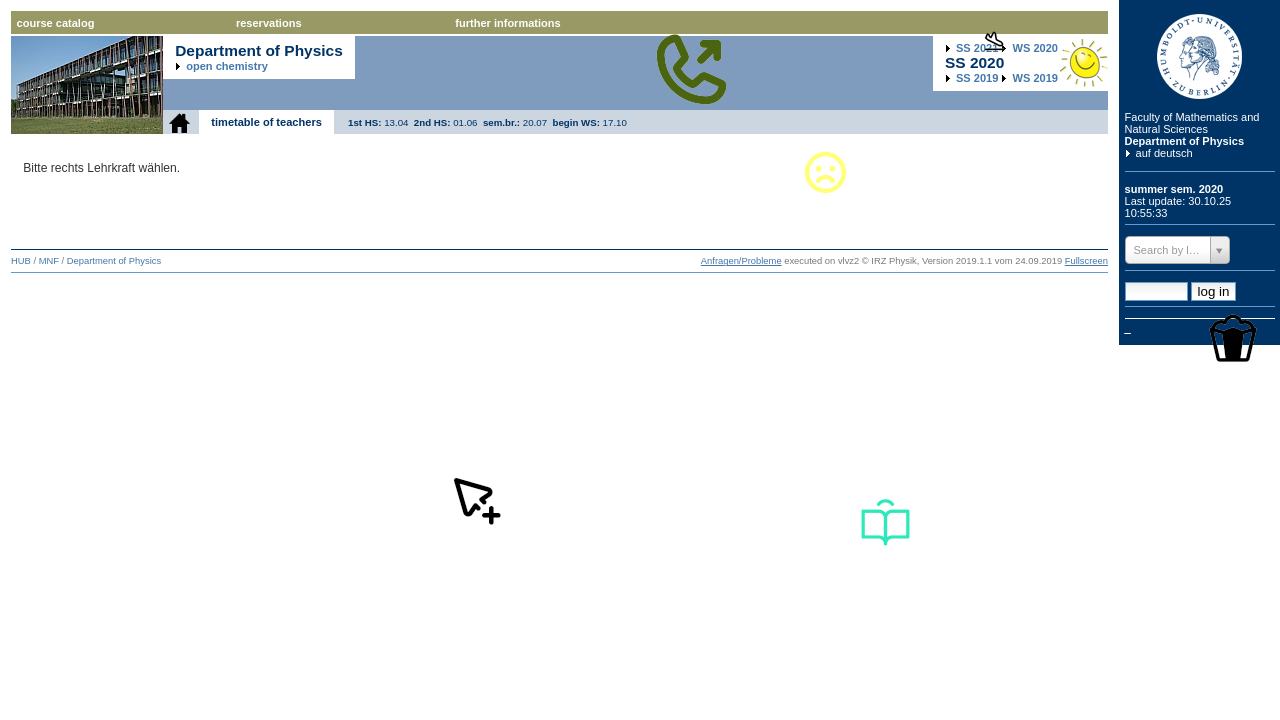 This screenshot has width=1280, height=720. Describe the element at coordinates (825, 172) in the screenshot. I see `indicate negative feedback or dissatisfaction` at that location.